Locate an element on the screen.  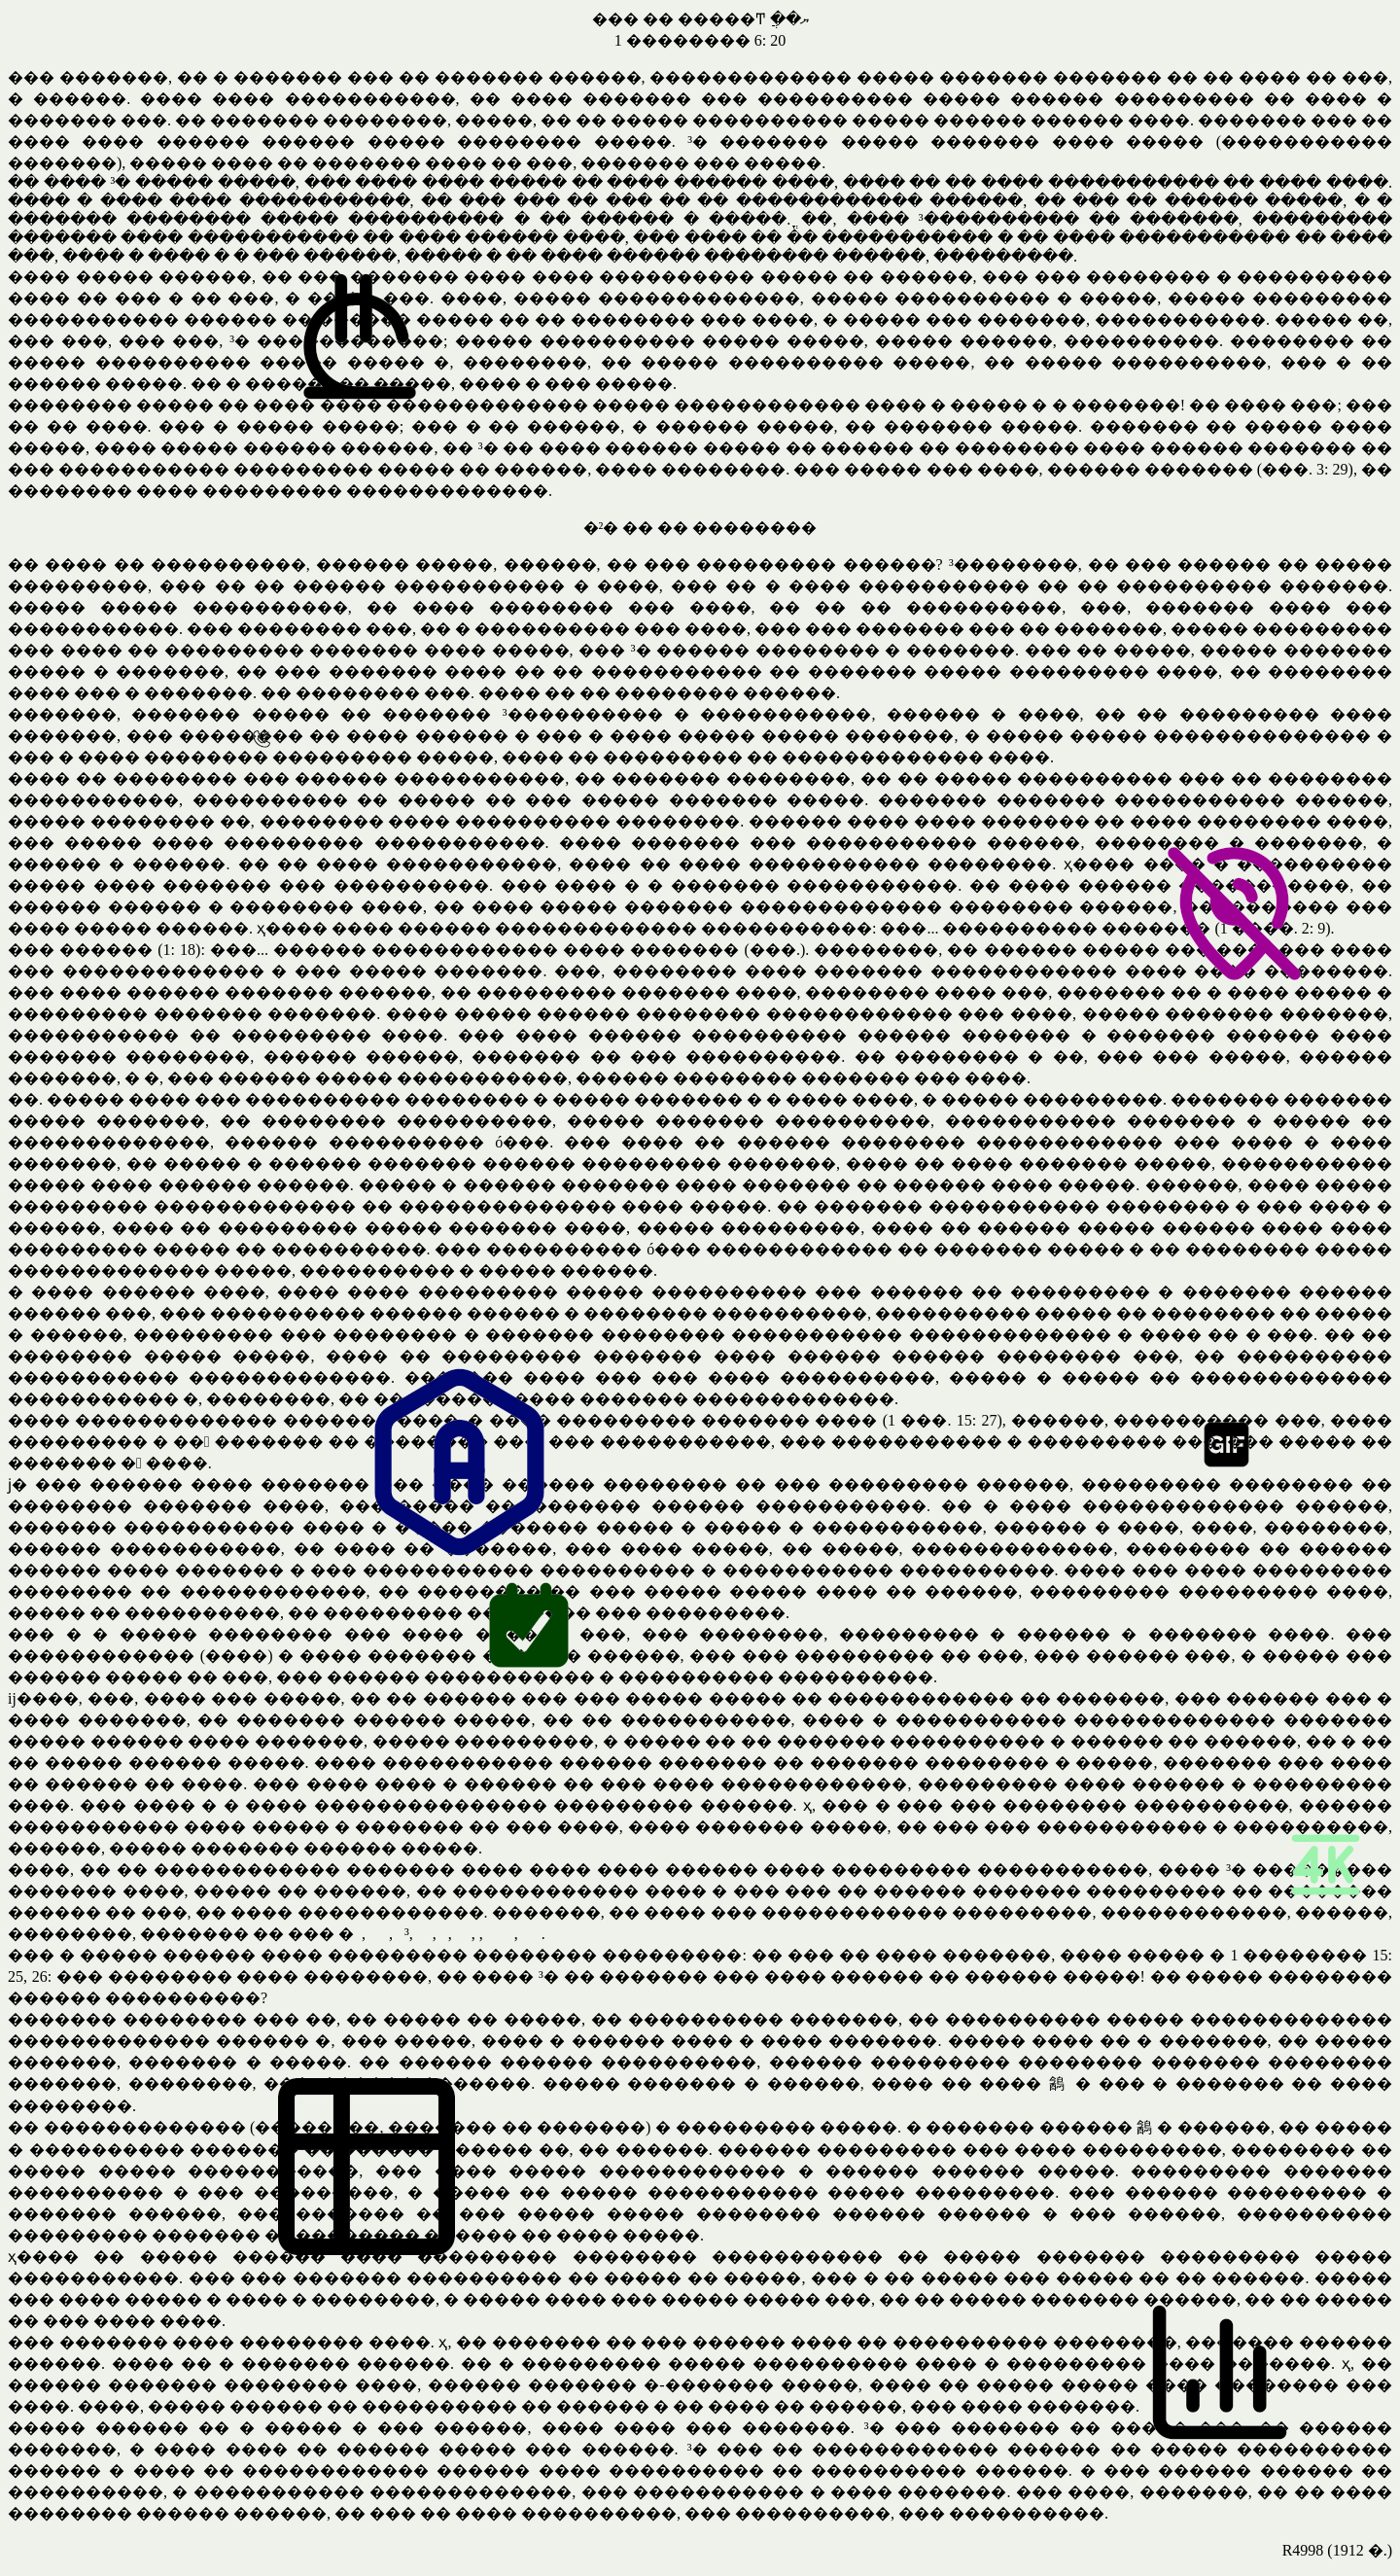
confirm or schedule an appointment is located at coordinates (529, 1628).